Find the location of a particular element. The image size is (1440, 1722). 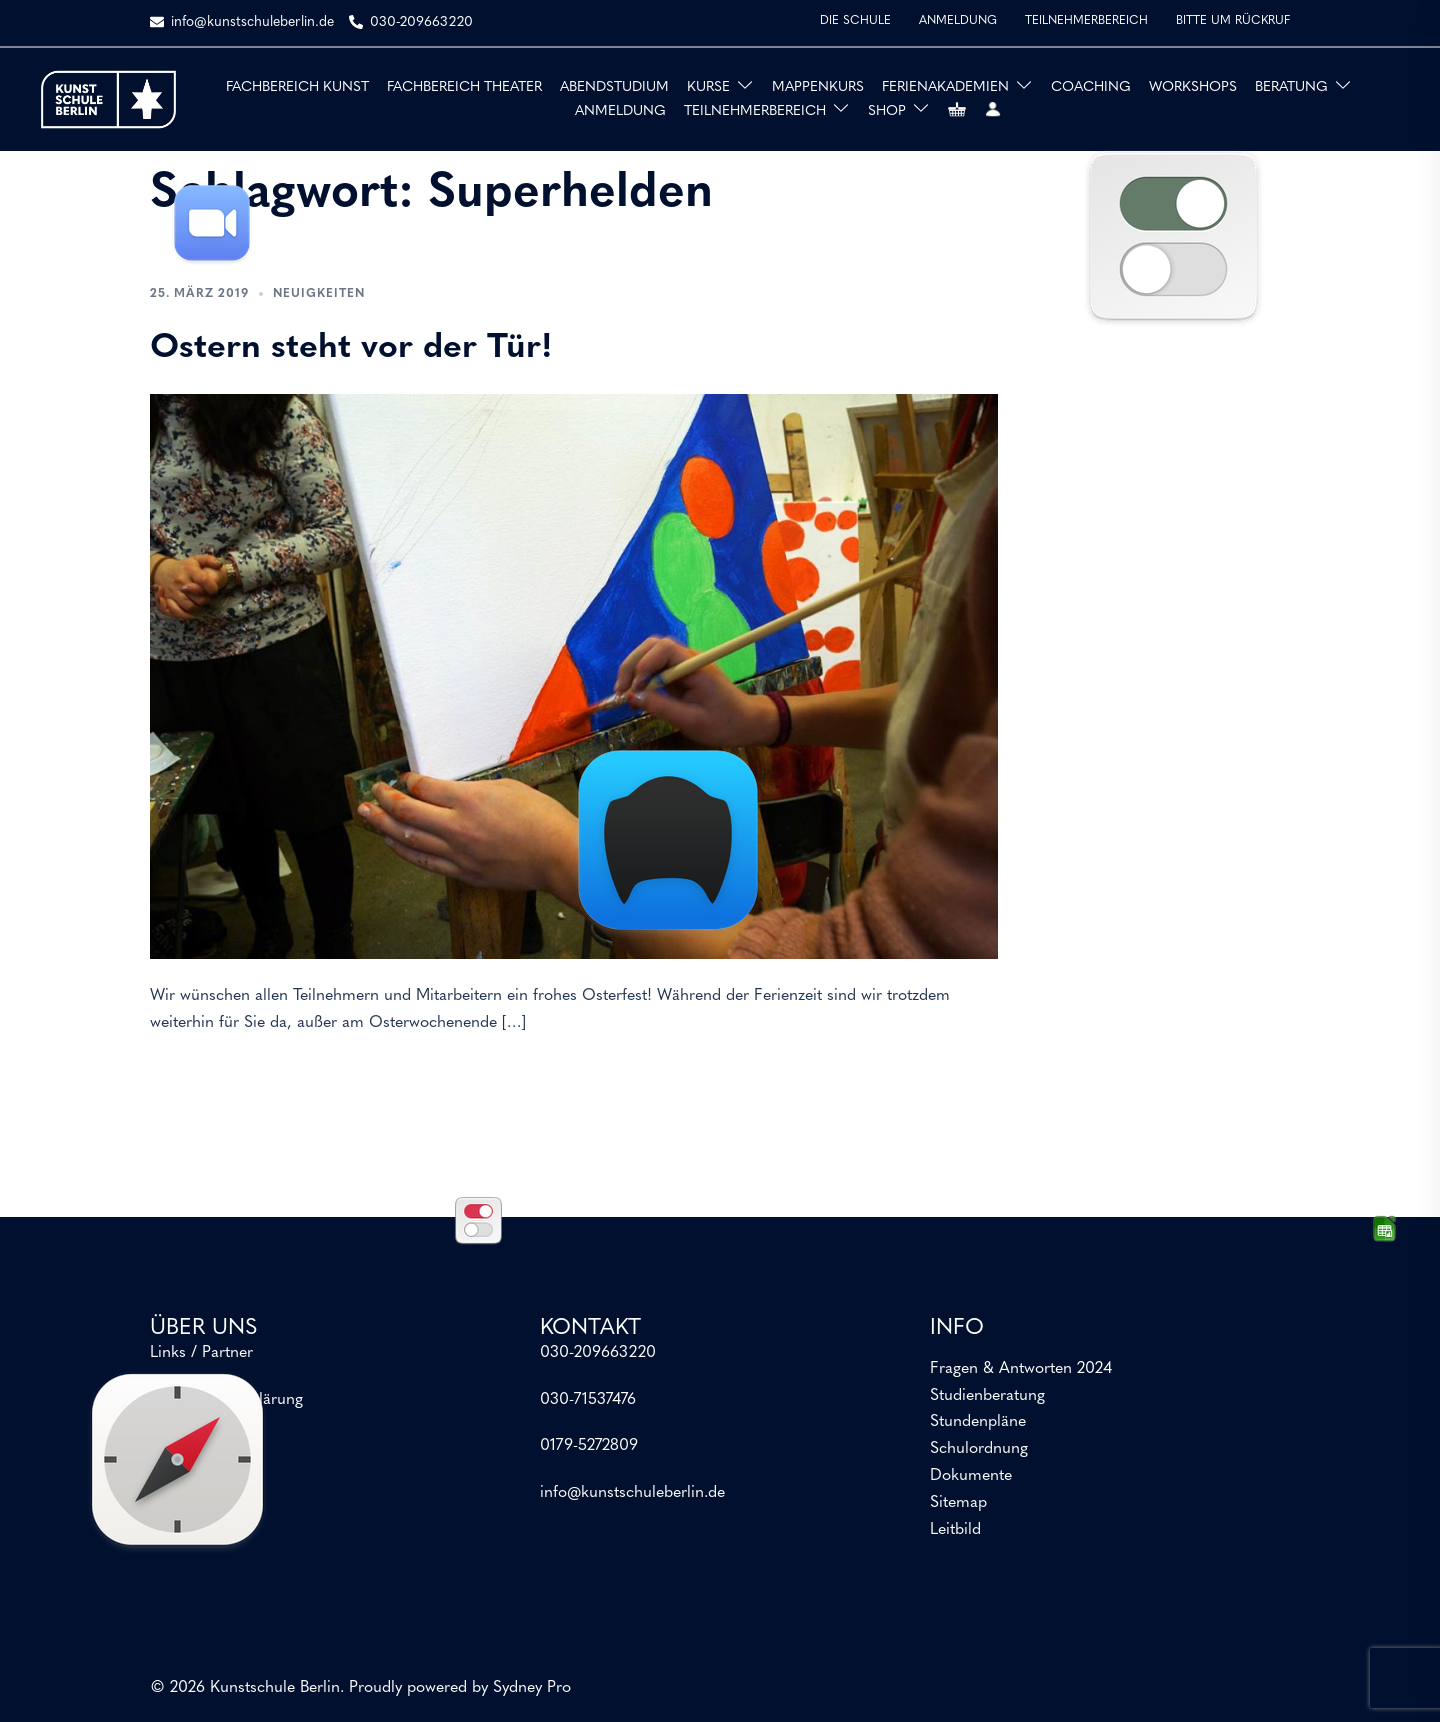

open LibreOffice Calc spreadsheet application is located at coordinates (1384, 1228).